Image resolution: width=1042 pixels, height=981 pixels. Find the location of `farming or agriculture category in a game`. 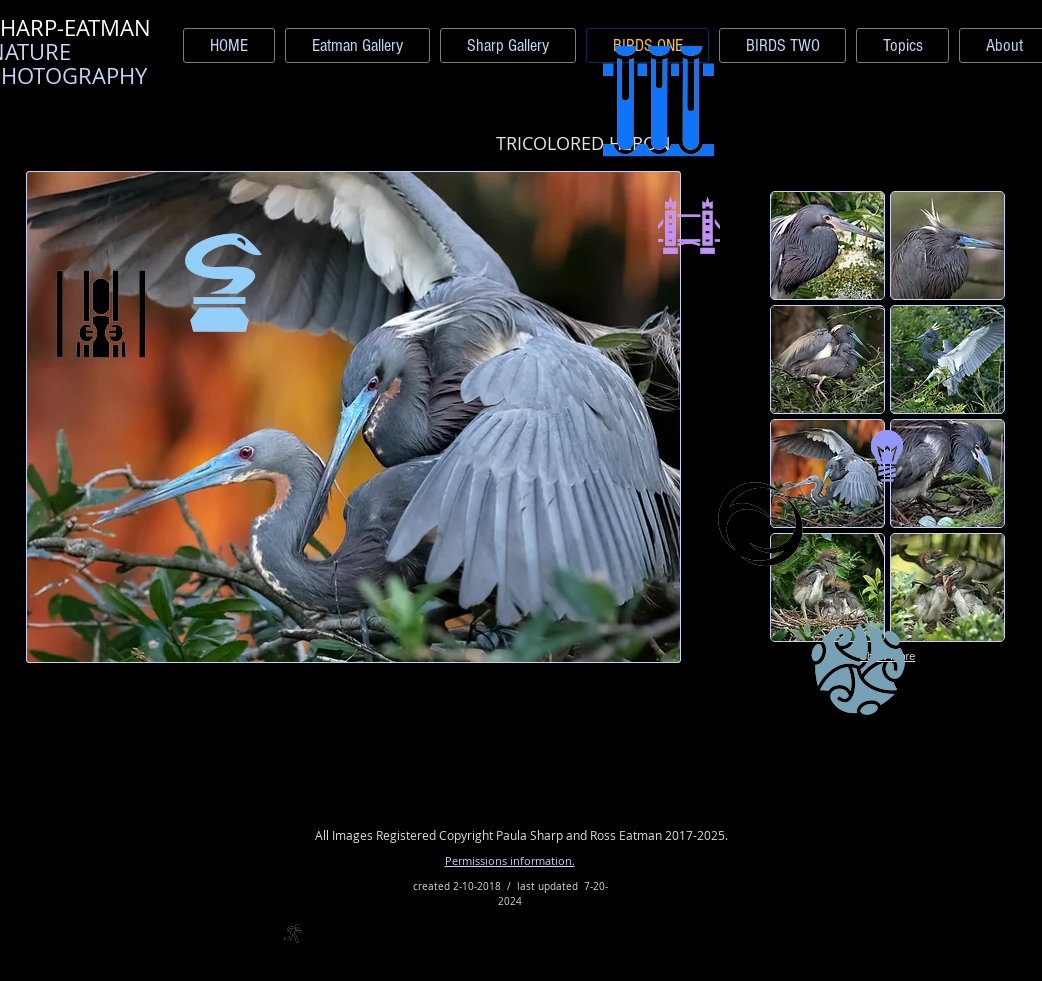

farming or agriculture category in a game is located at coordinates (858, 668).